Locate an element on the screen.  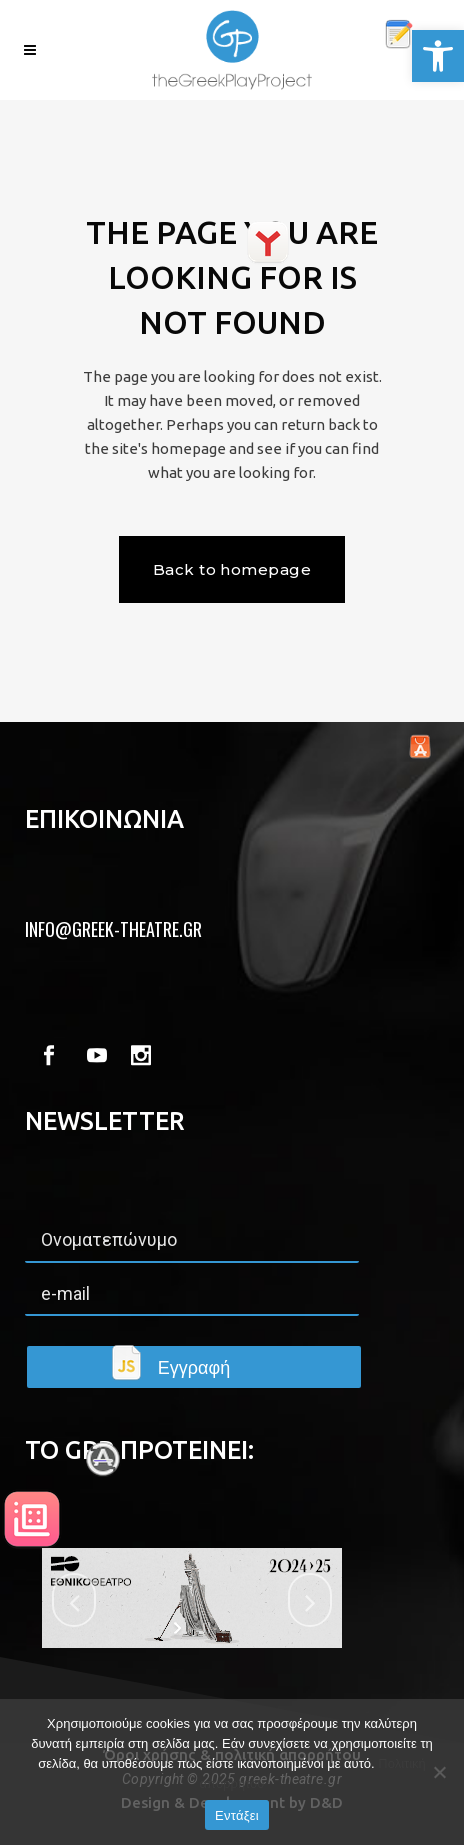
check for available software updates is located at coordinates (103, 1459).